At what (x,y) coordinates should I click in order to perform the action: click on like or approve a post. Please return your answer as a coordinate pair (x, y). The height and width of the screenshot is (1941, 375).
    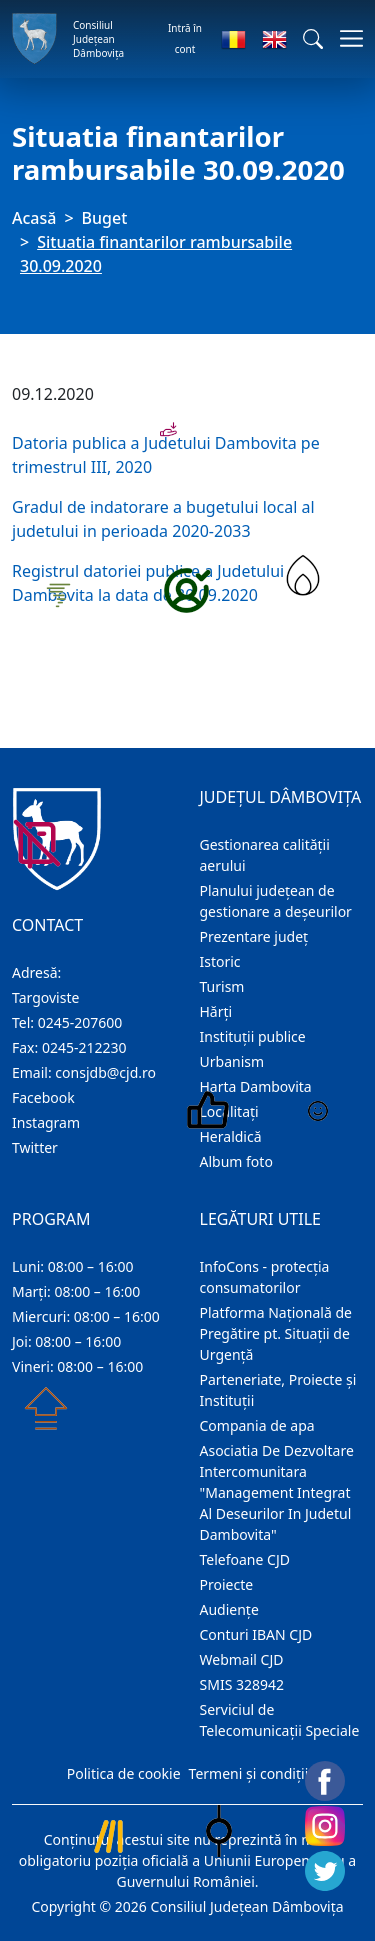
    Looking at the image, I should click on (208, 1112).